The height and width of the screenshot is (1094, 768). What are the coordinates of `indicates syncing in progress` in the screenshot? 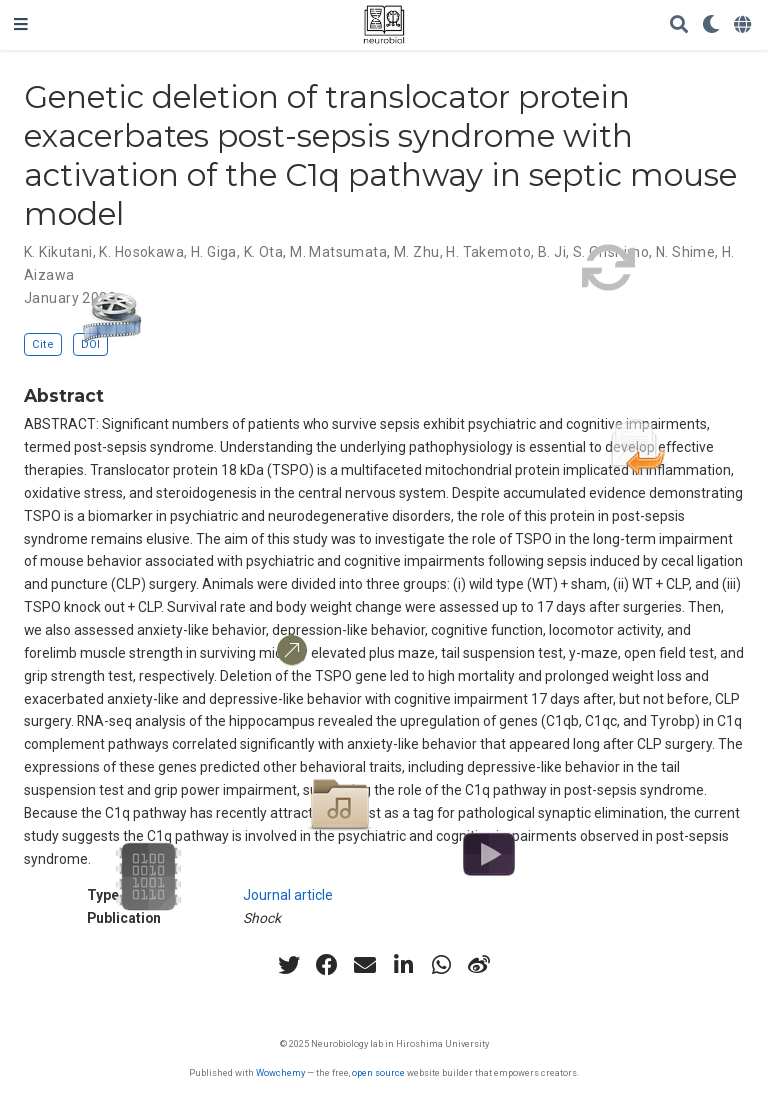 It's located at (608, 267).